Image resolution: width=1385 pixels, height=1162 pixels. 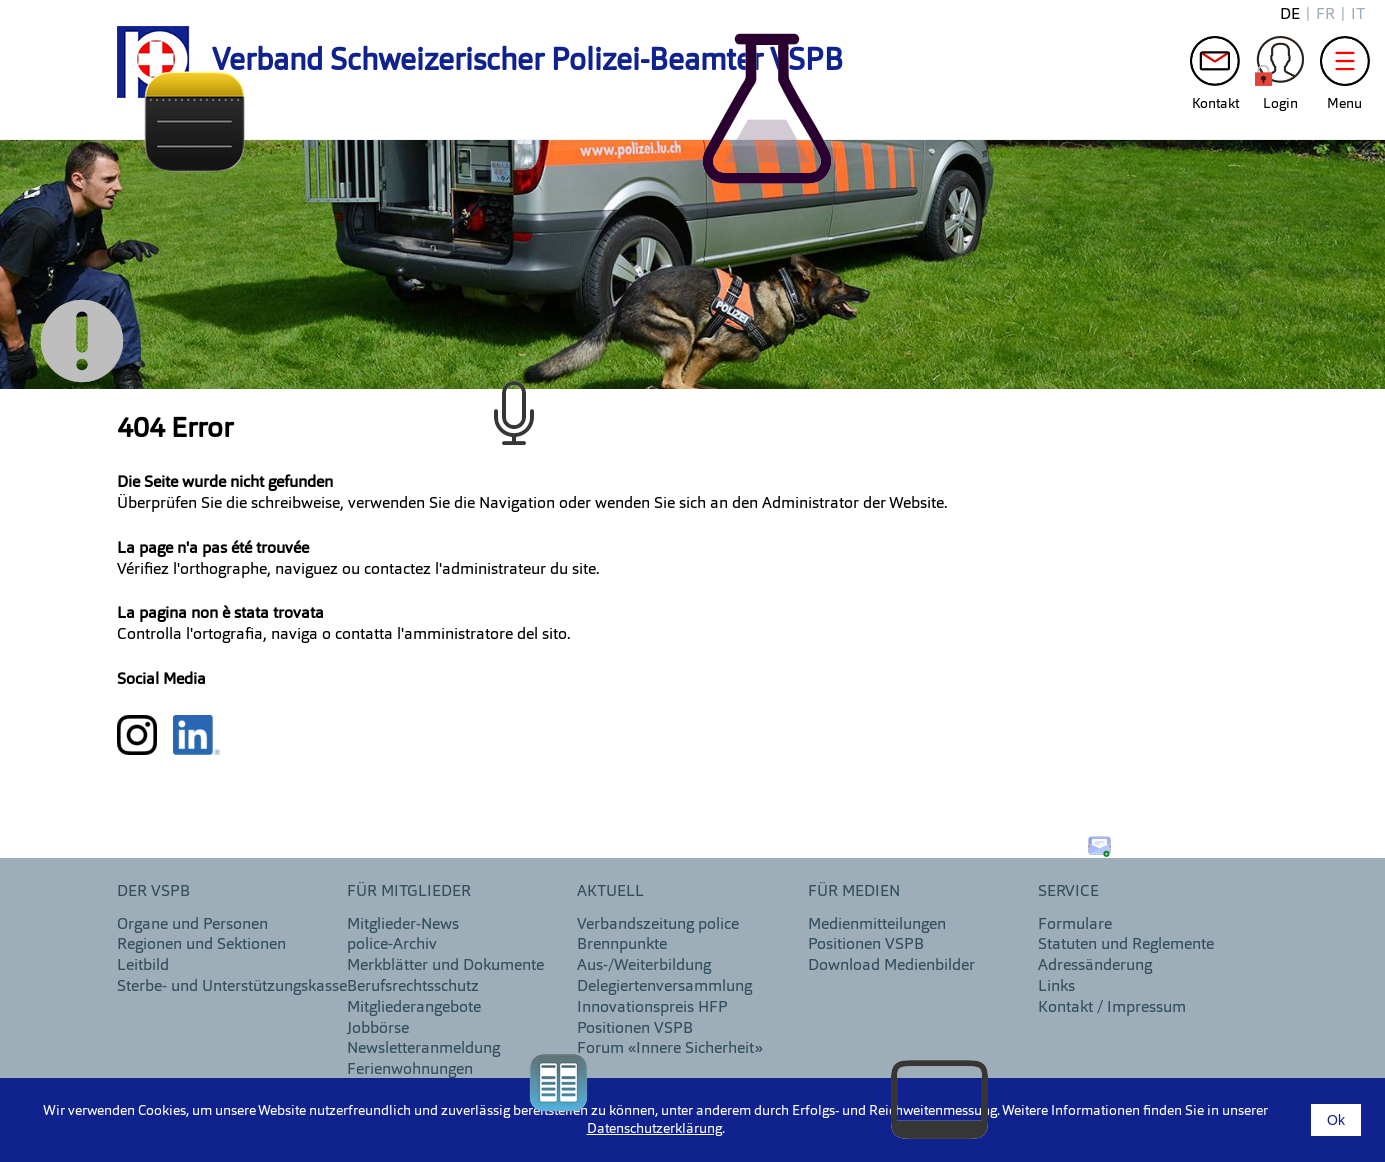 I want to click on indicates important or priority content, so click(x=82, y=341).